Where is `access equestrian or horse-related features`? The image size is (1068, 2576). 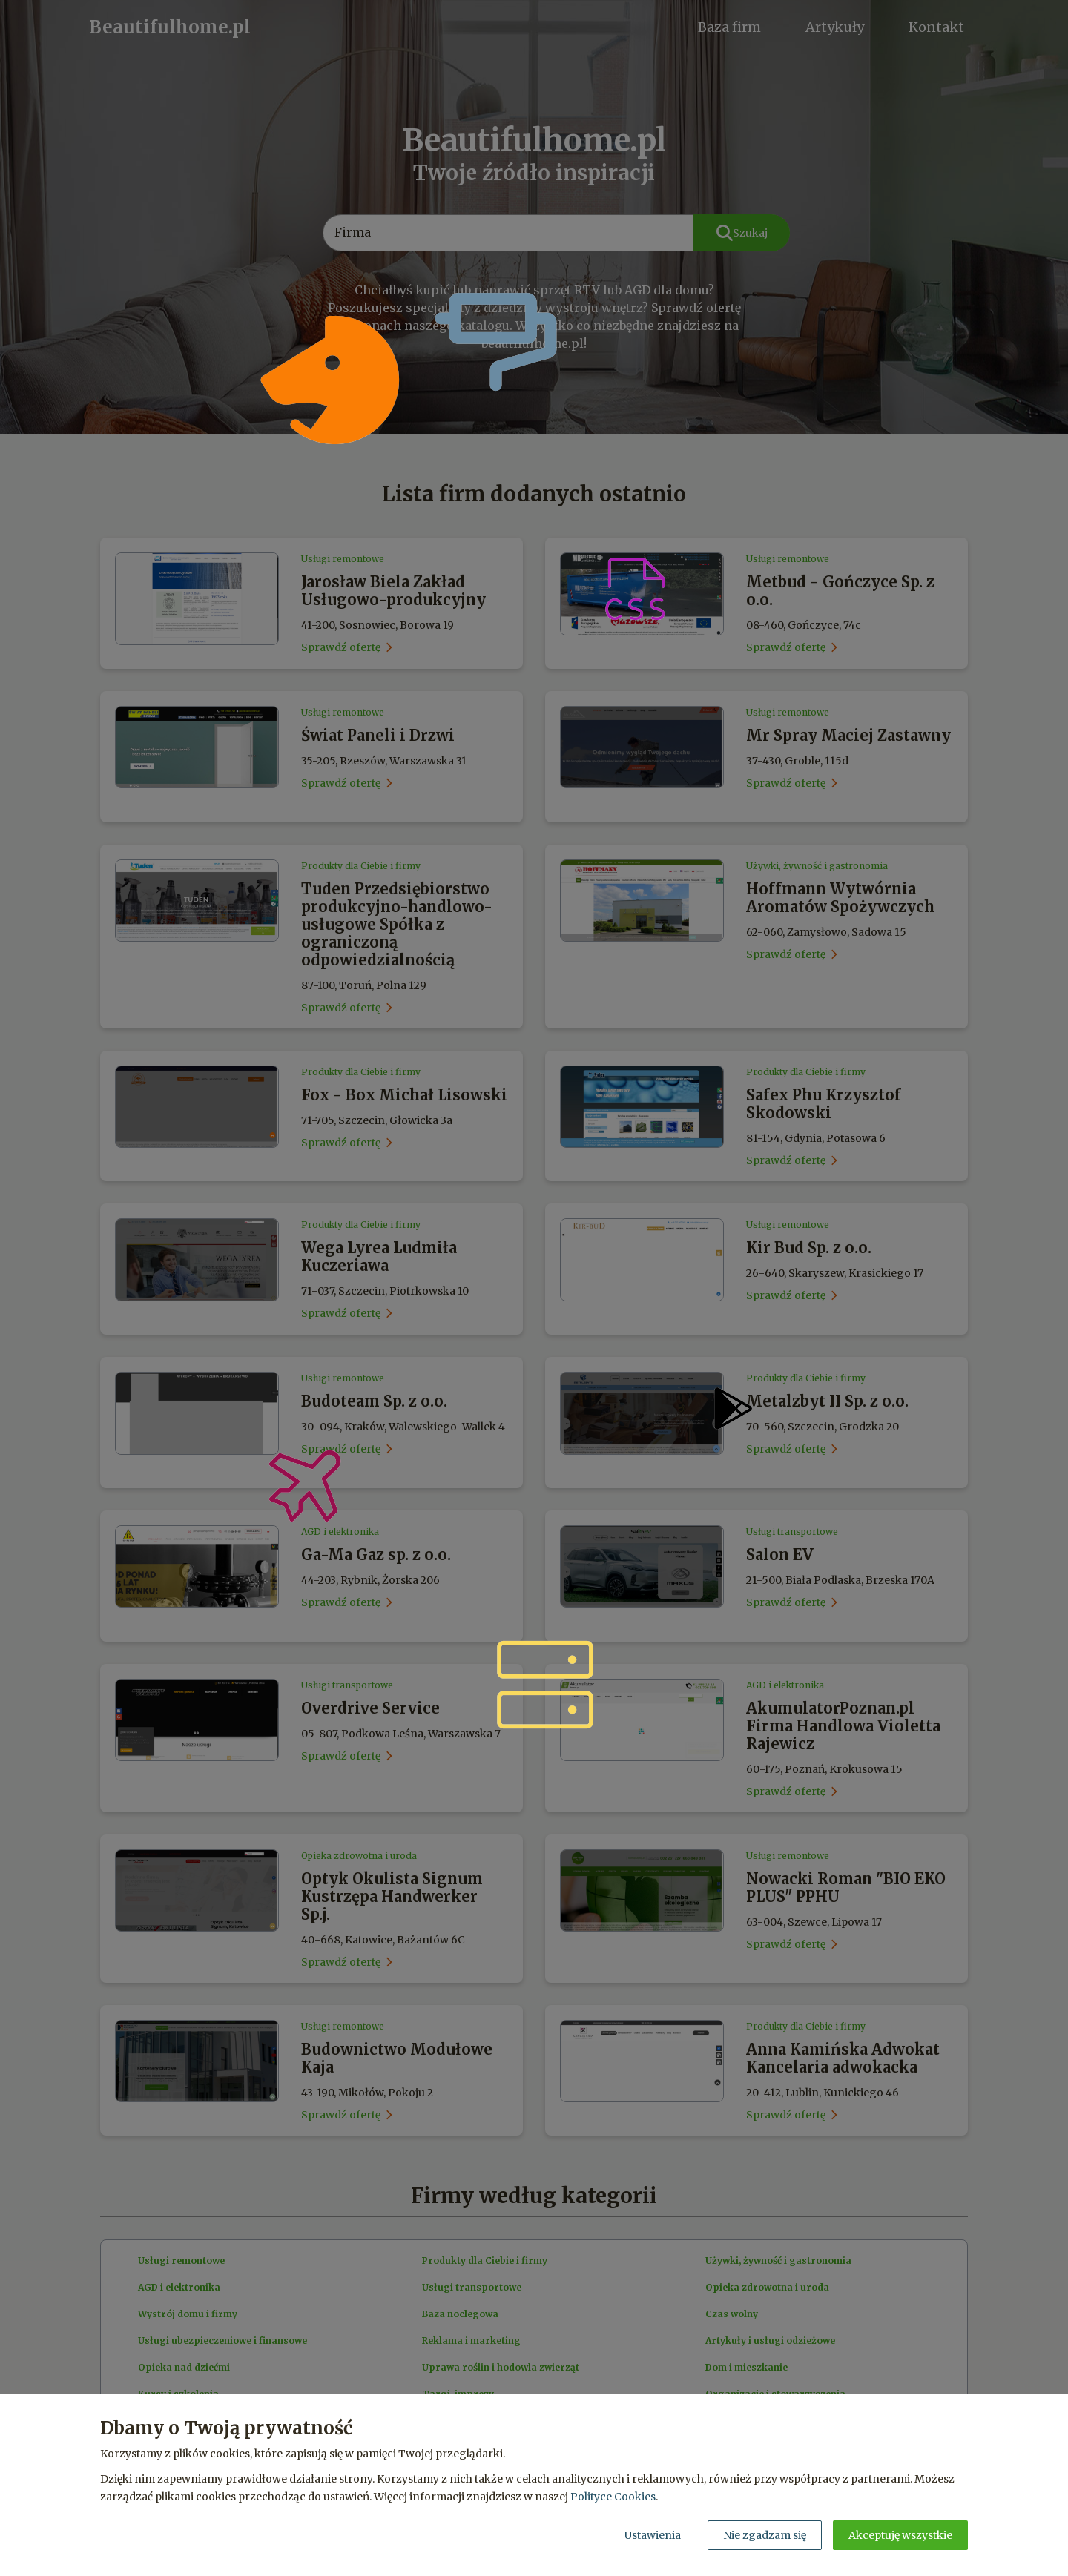 access equestrian or horse-related features is located at coordinates (334, 380).